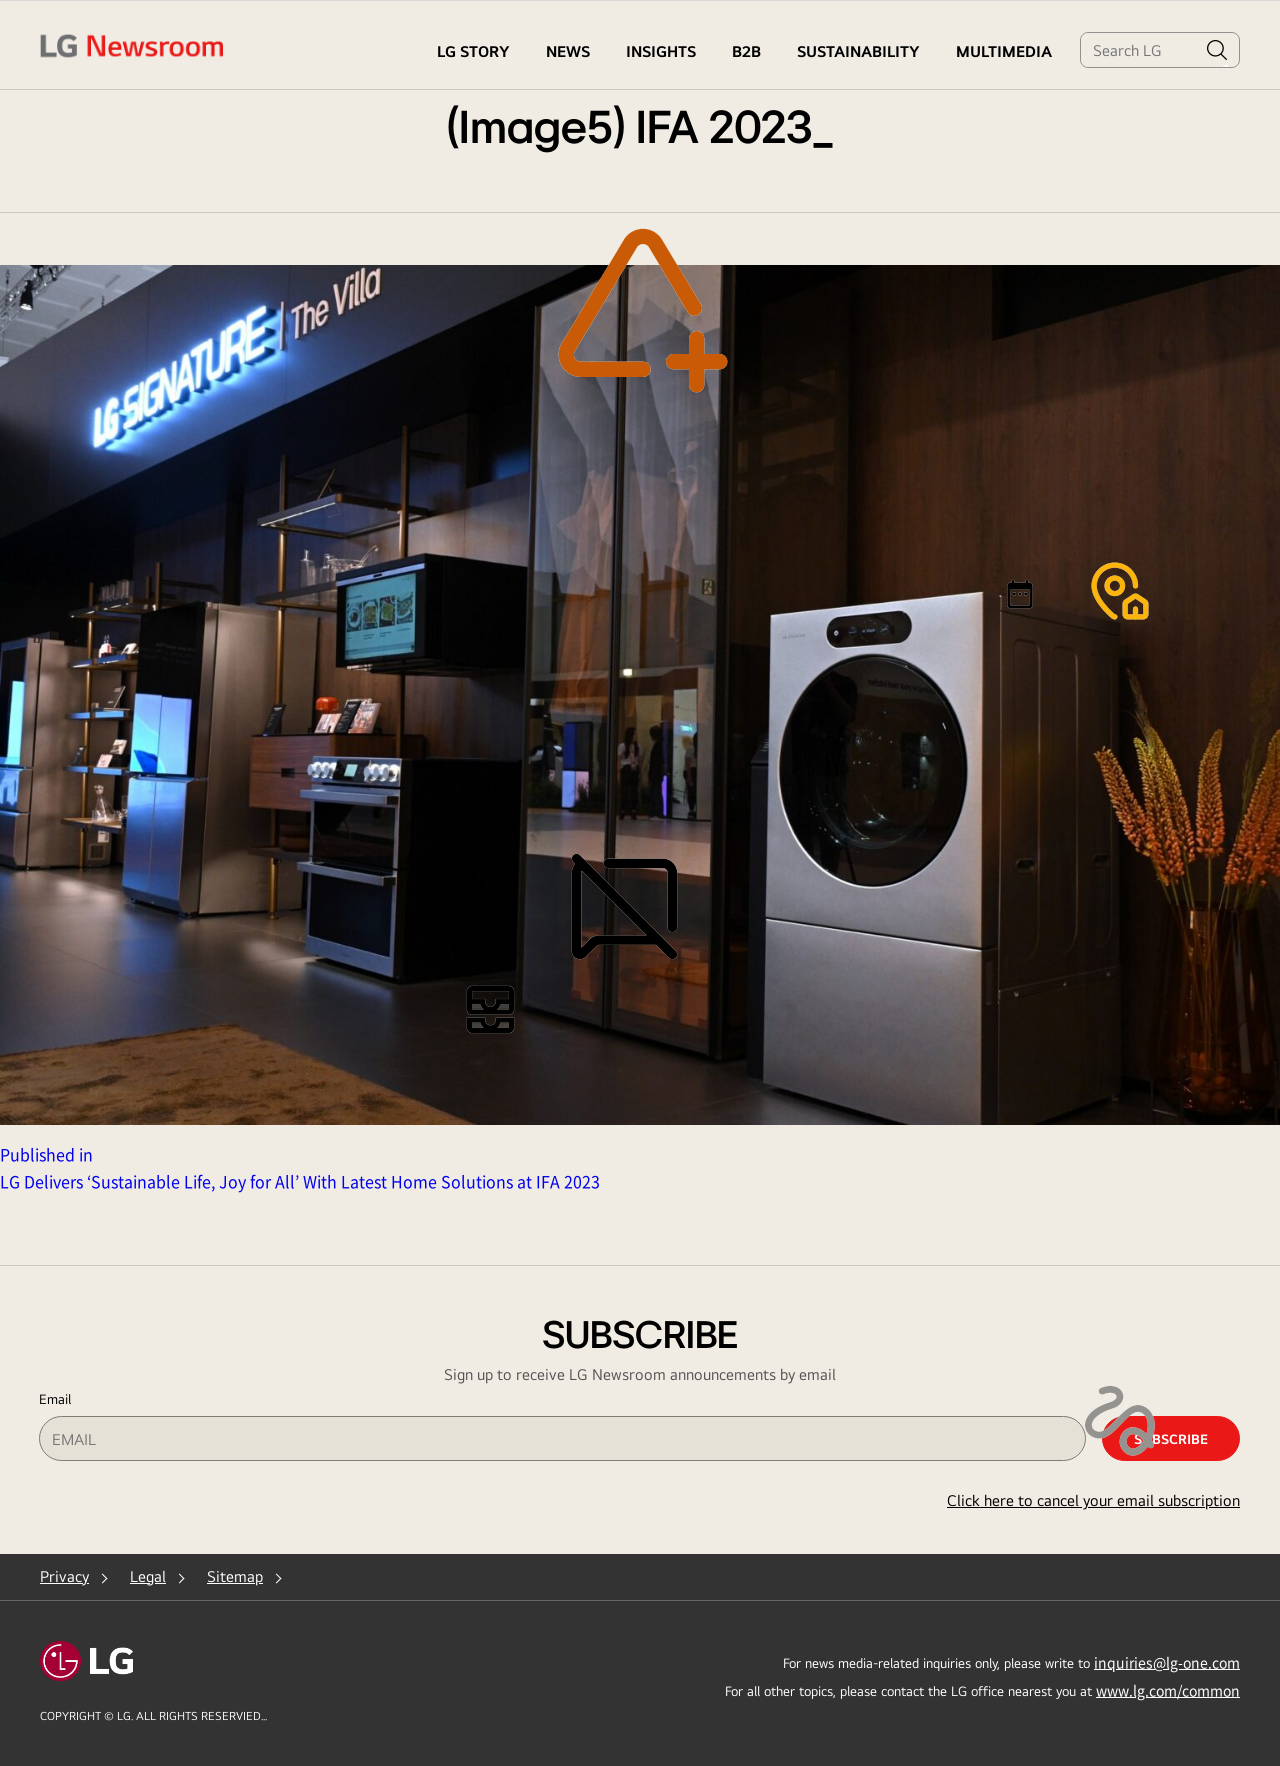 This screenshot has height=1766, width=1280. I want to click on mute or disable chat notifications, so click(624, 906).